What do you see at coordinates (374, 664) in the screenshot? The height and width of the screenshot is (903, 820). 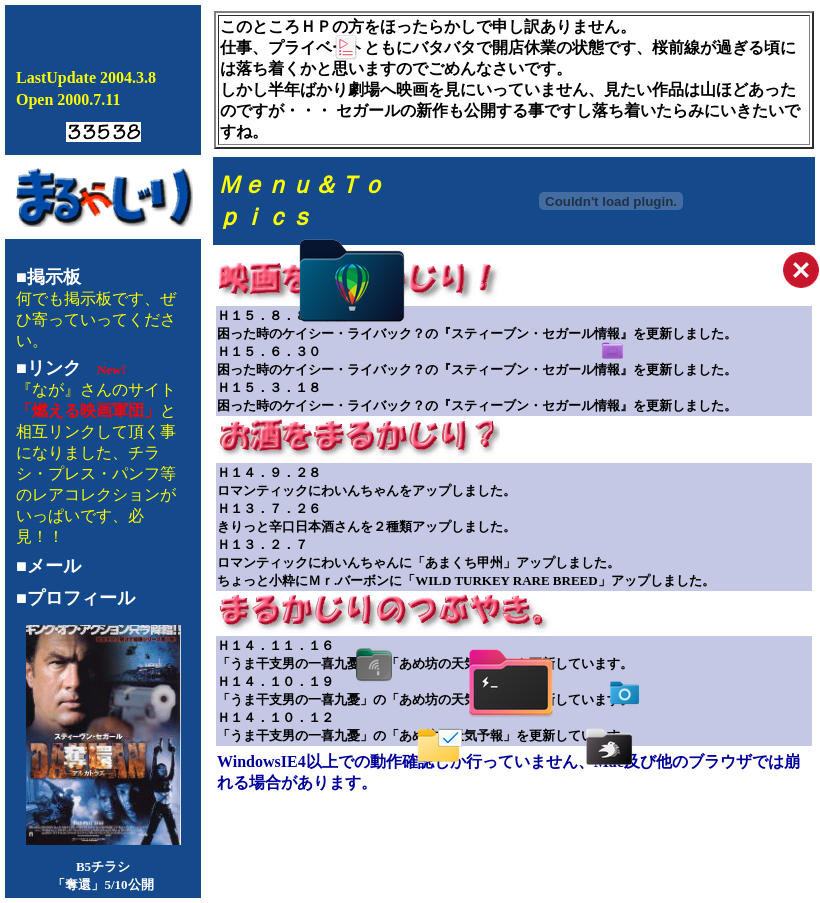 I see `open insync cloud sync folder` at bounding box center [374, 664].